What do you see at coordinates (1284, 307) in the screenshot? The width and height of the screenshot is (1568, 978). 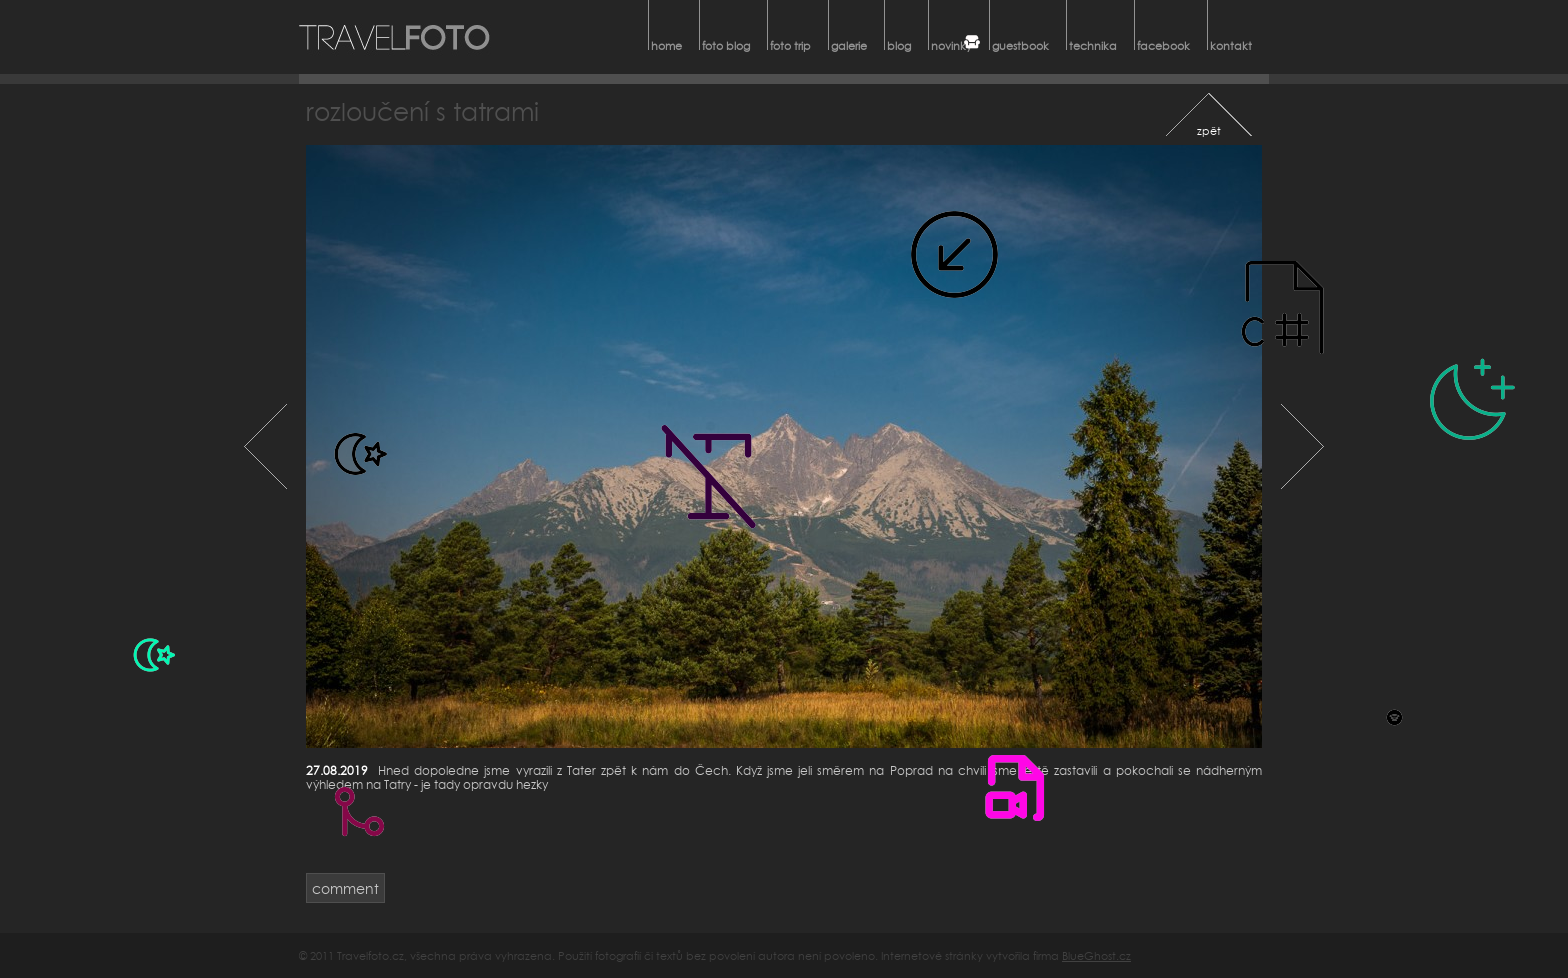 I see `open a C# source code file` at bounding box center [1284, 307].